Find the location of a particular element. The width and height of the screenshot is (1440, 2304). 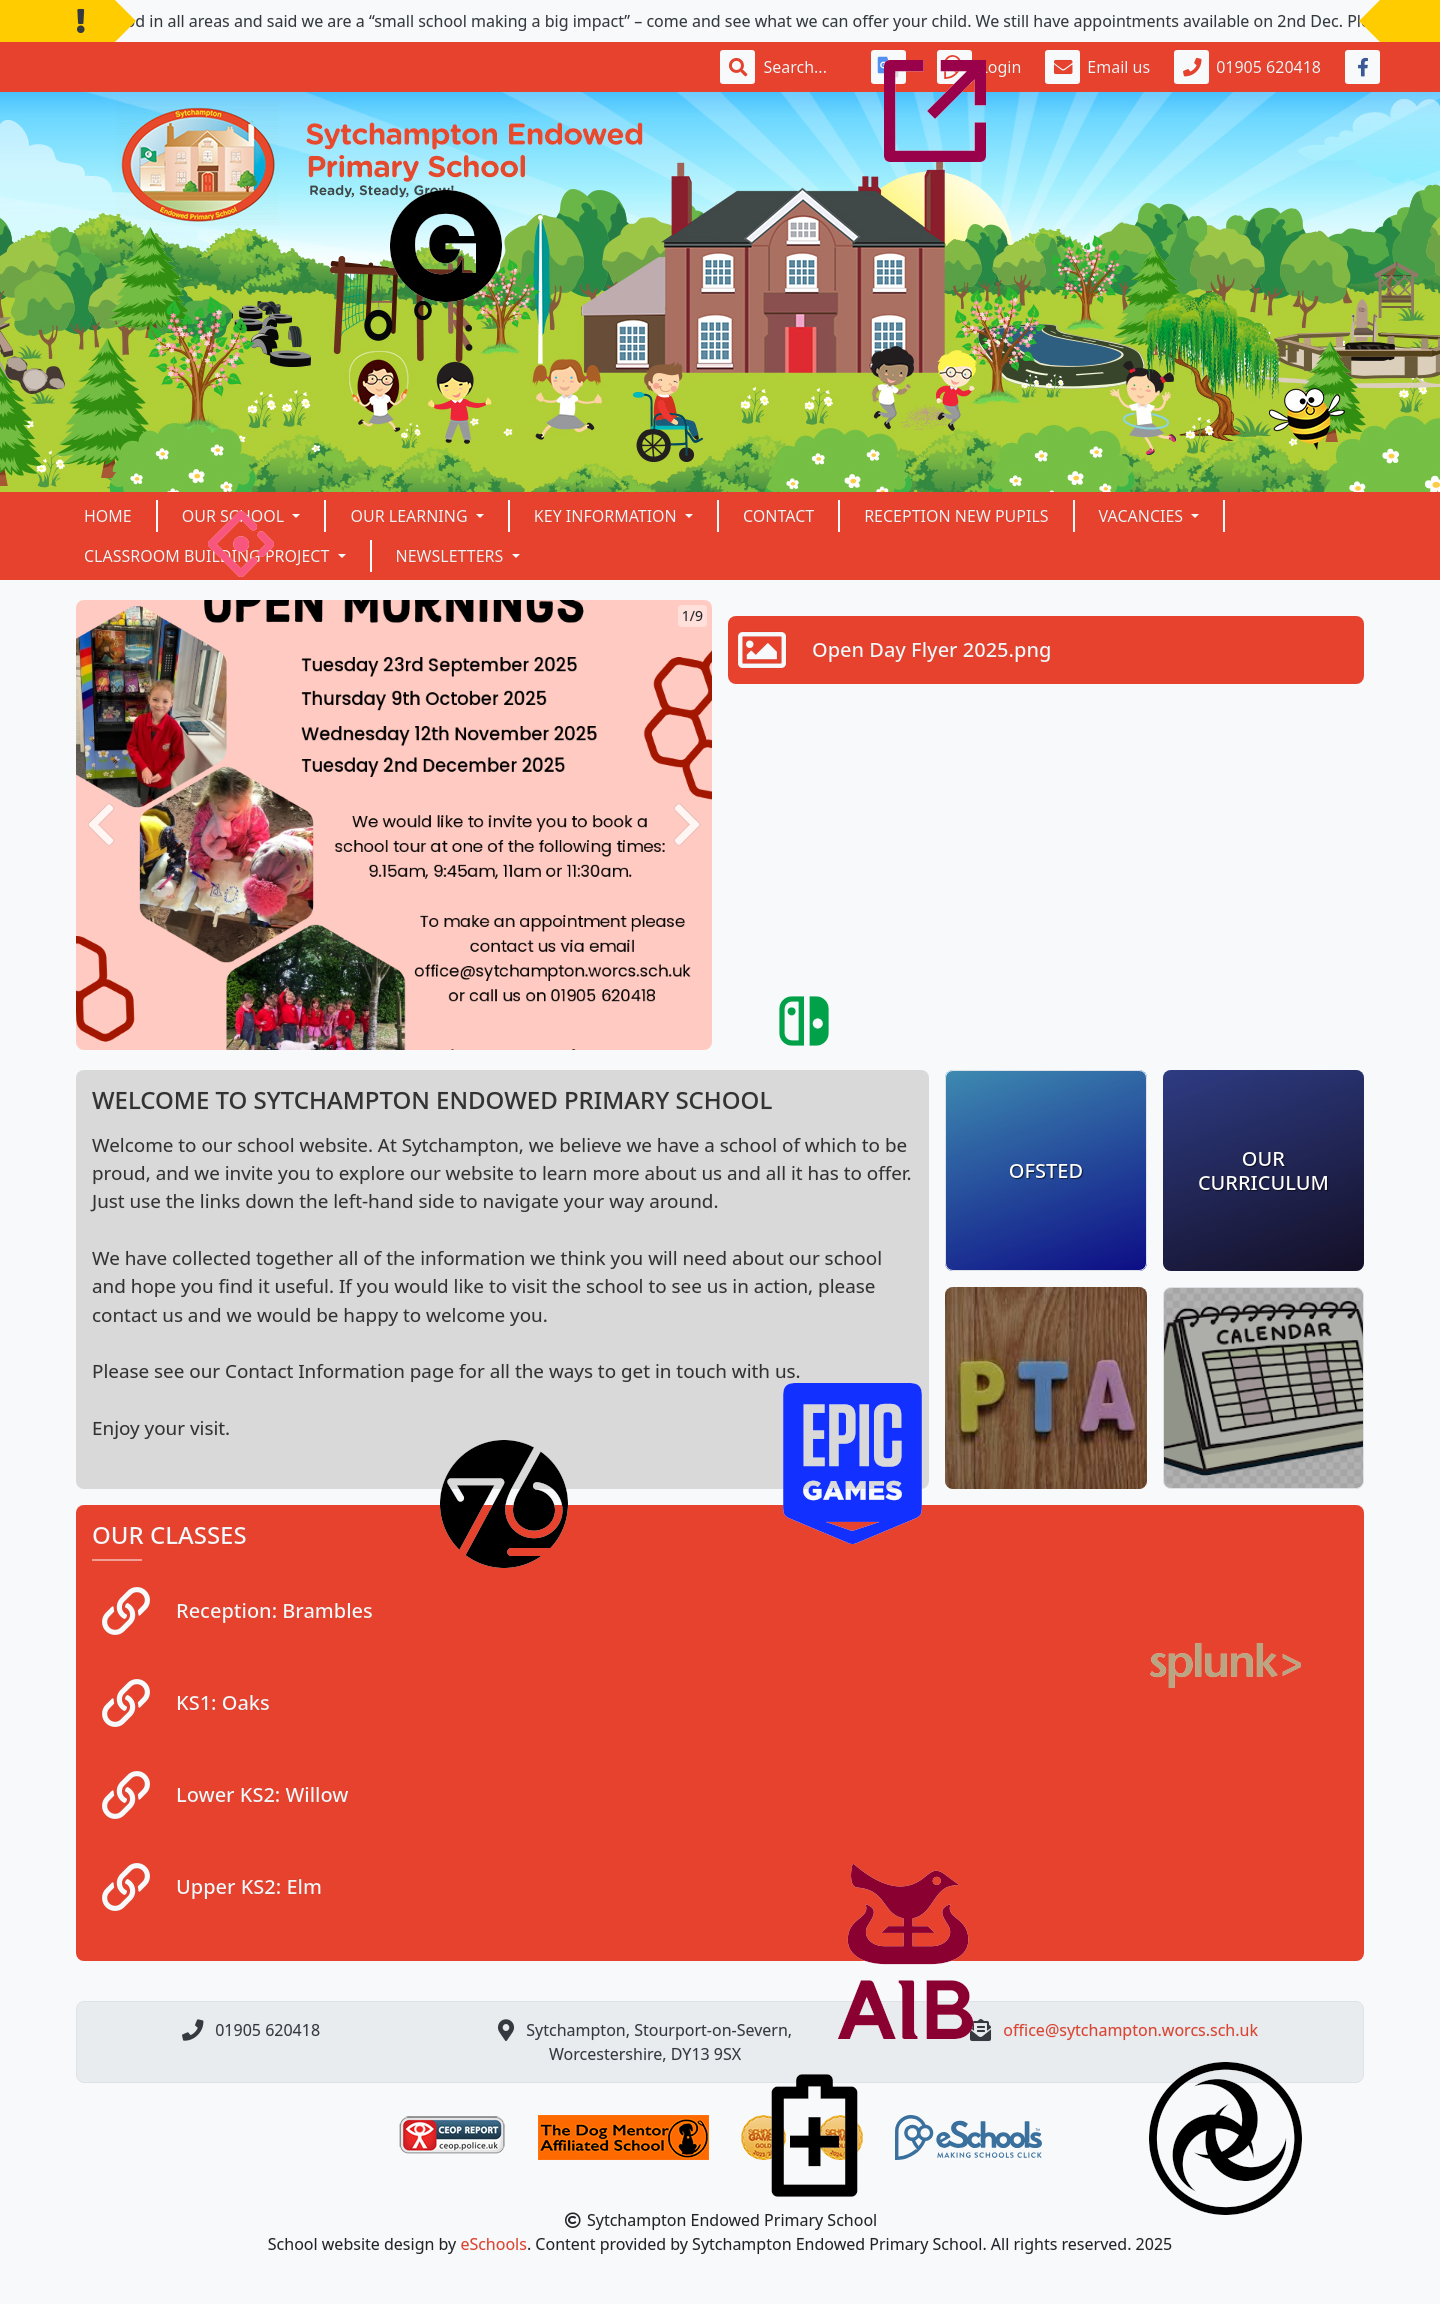

enable battery saver mode is located at coordinates (814, 2135).